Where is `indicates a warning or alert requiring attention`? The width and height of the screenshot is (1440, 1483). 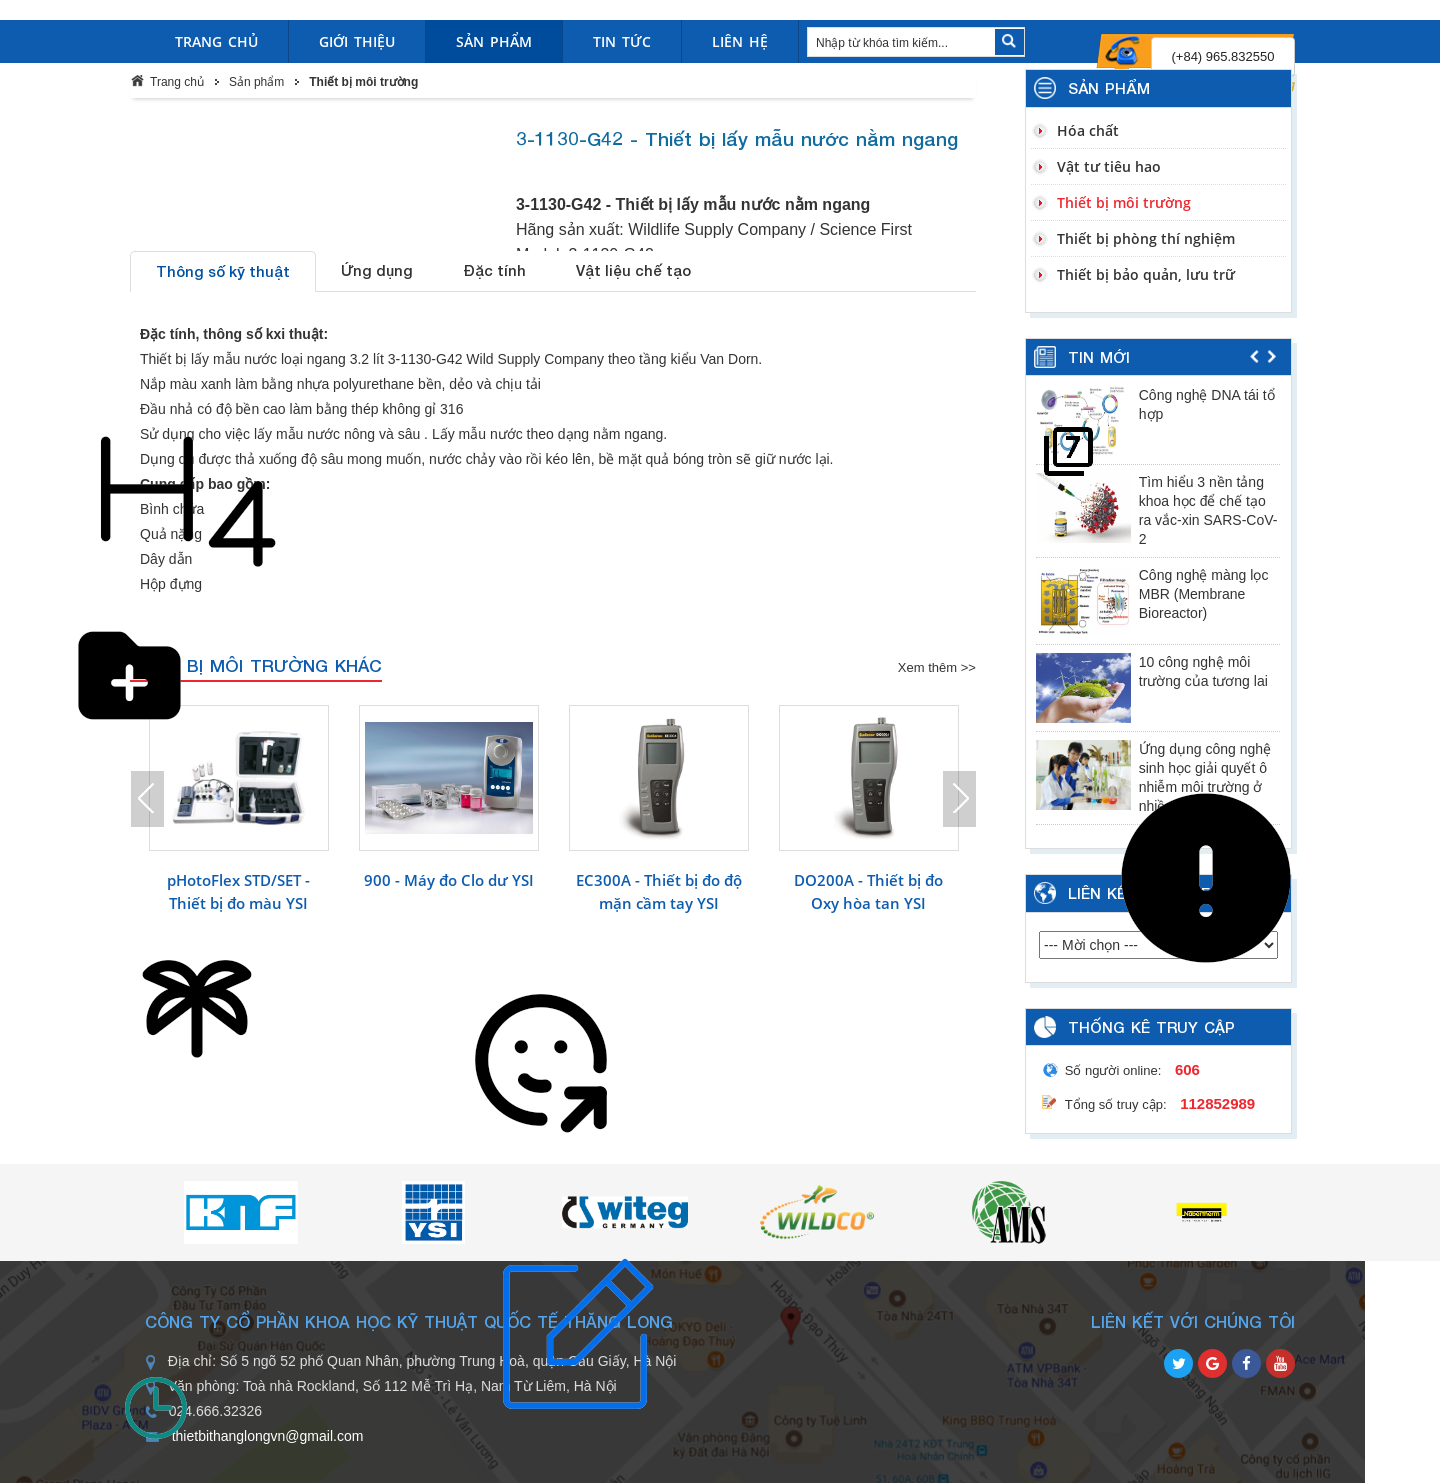 indicates a warning or alert requiring attention is located at coordinates (1206, 878).